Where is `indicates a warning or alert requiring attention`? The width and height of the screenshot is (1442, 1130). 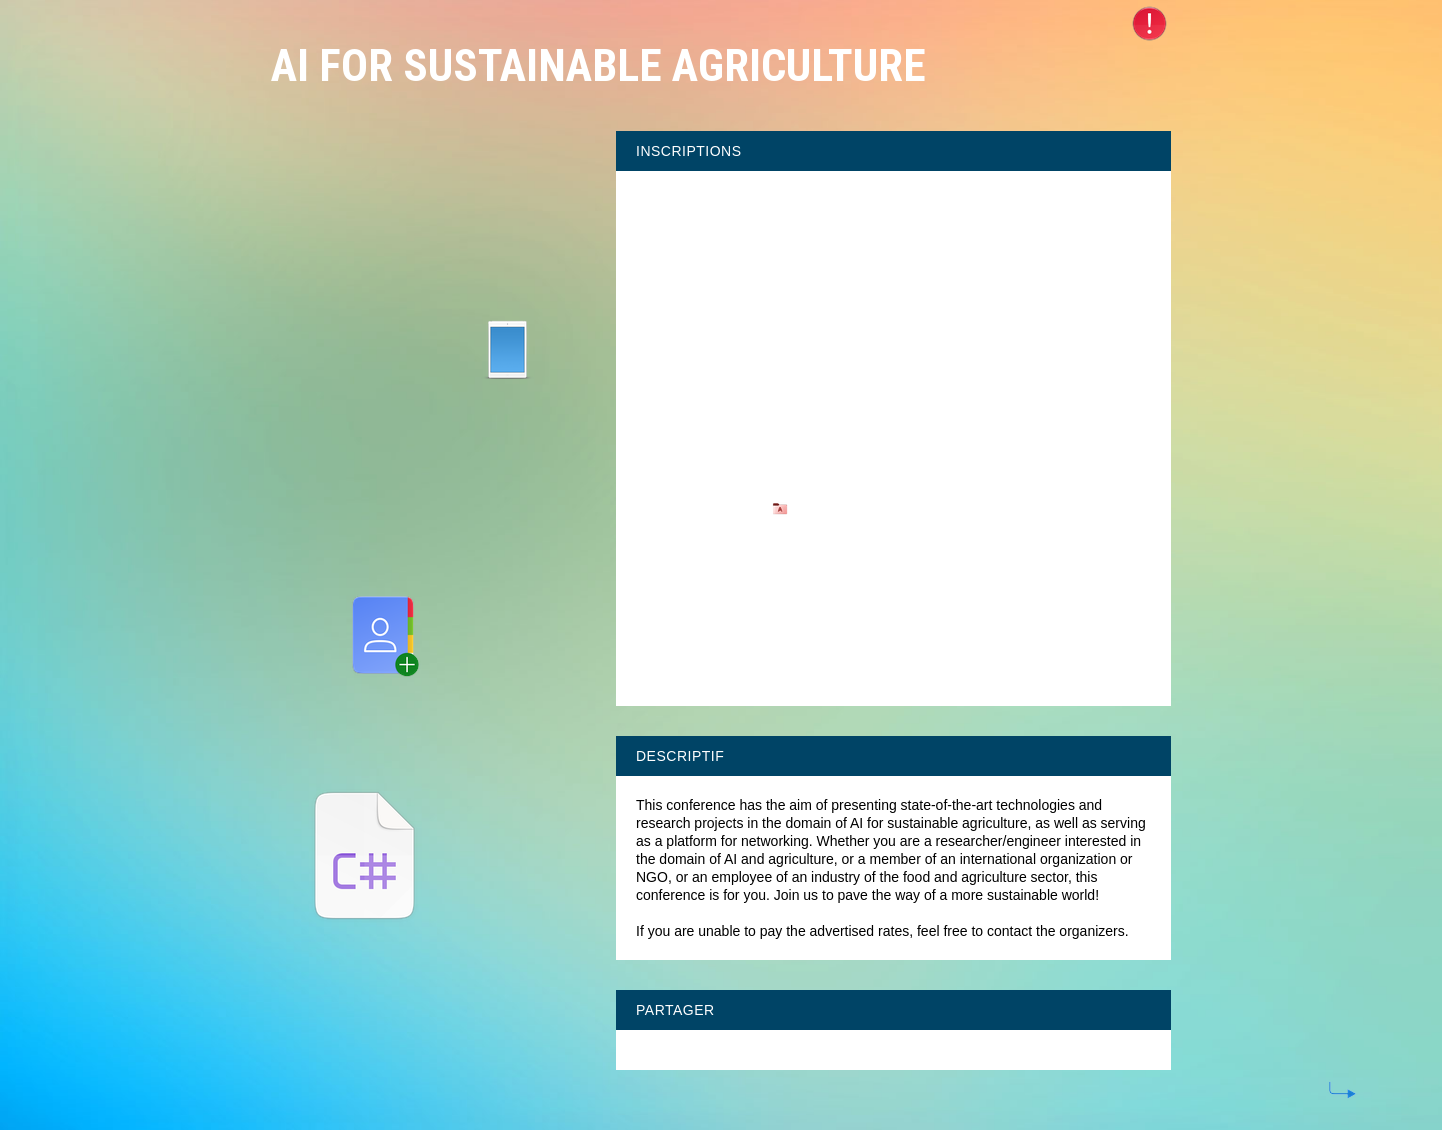
indicates a warning or alert requiring attention is located at coordinates (1149, 23).